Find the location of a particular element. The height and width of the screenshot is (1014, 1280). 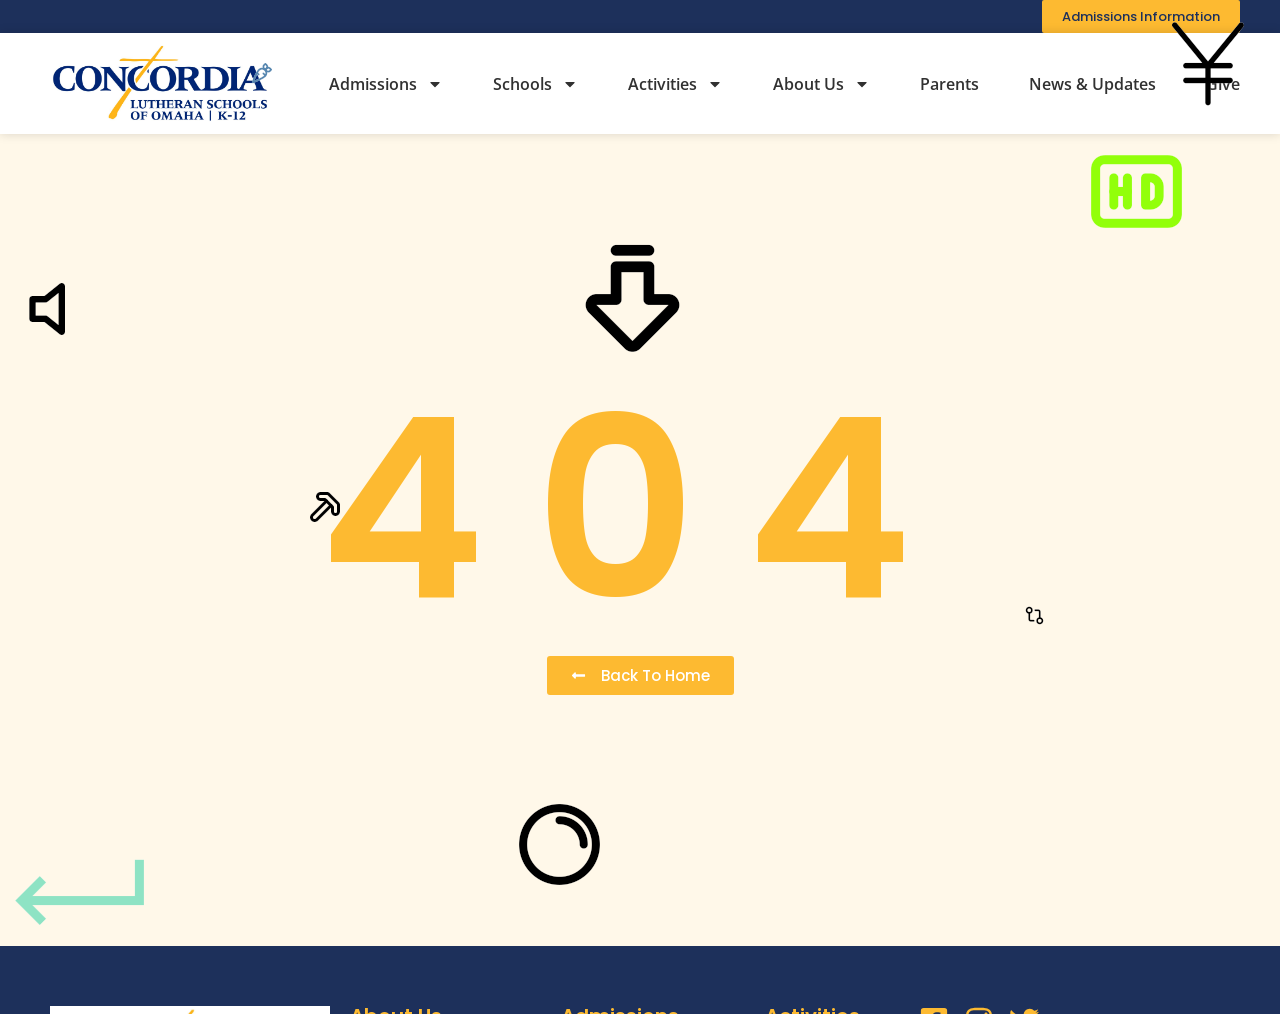

browse vegetable or produce category is located at coordinates (261, 73).